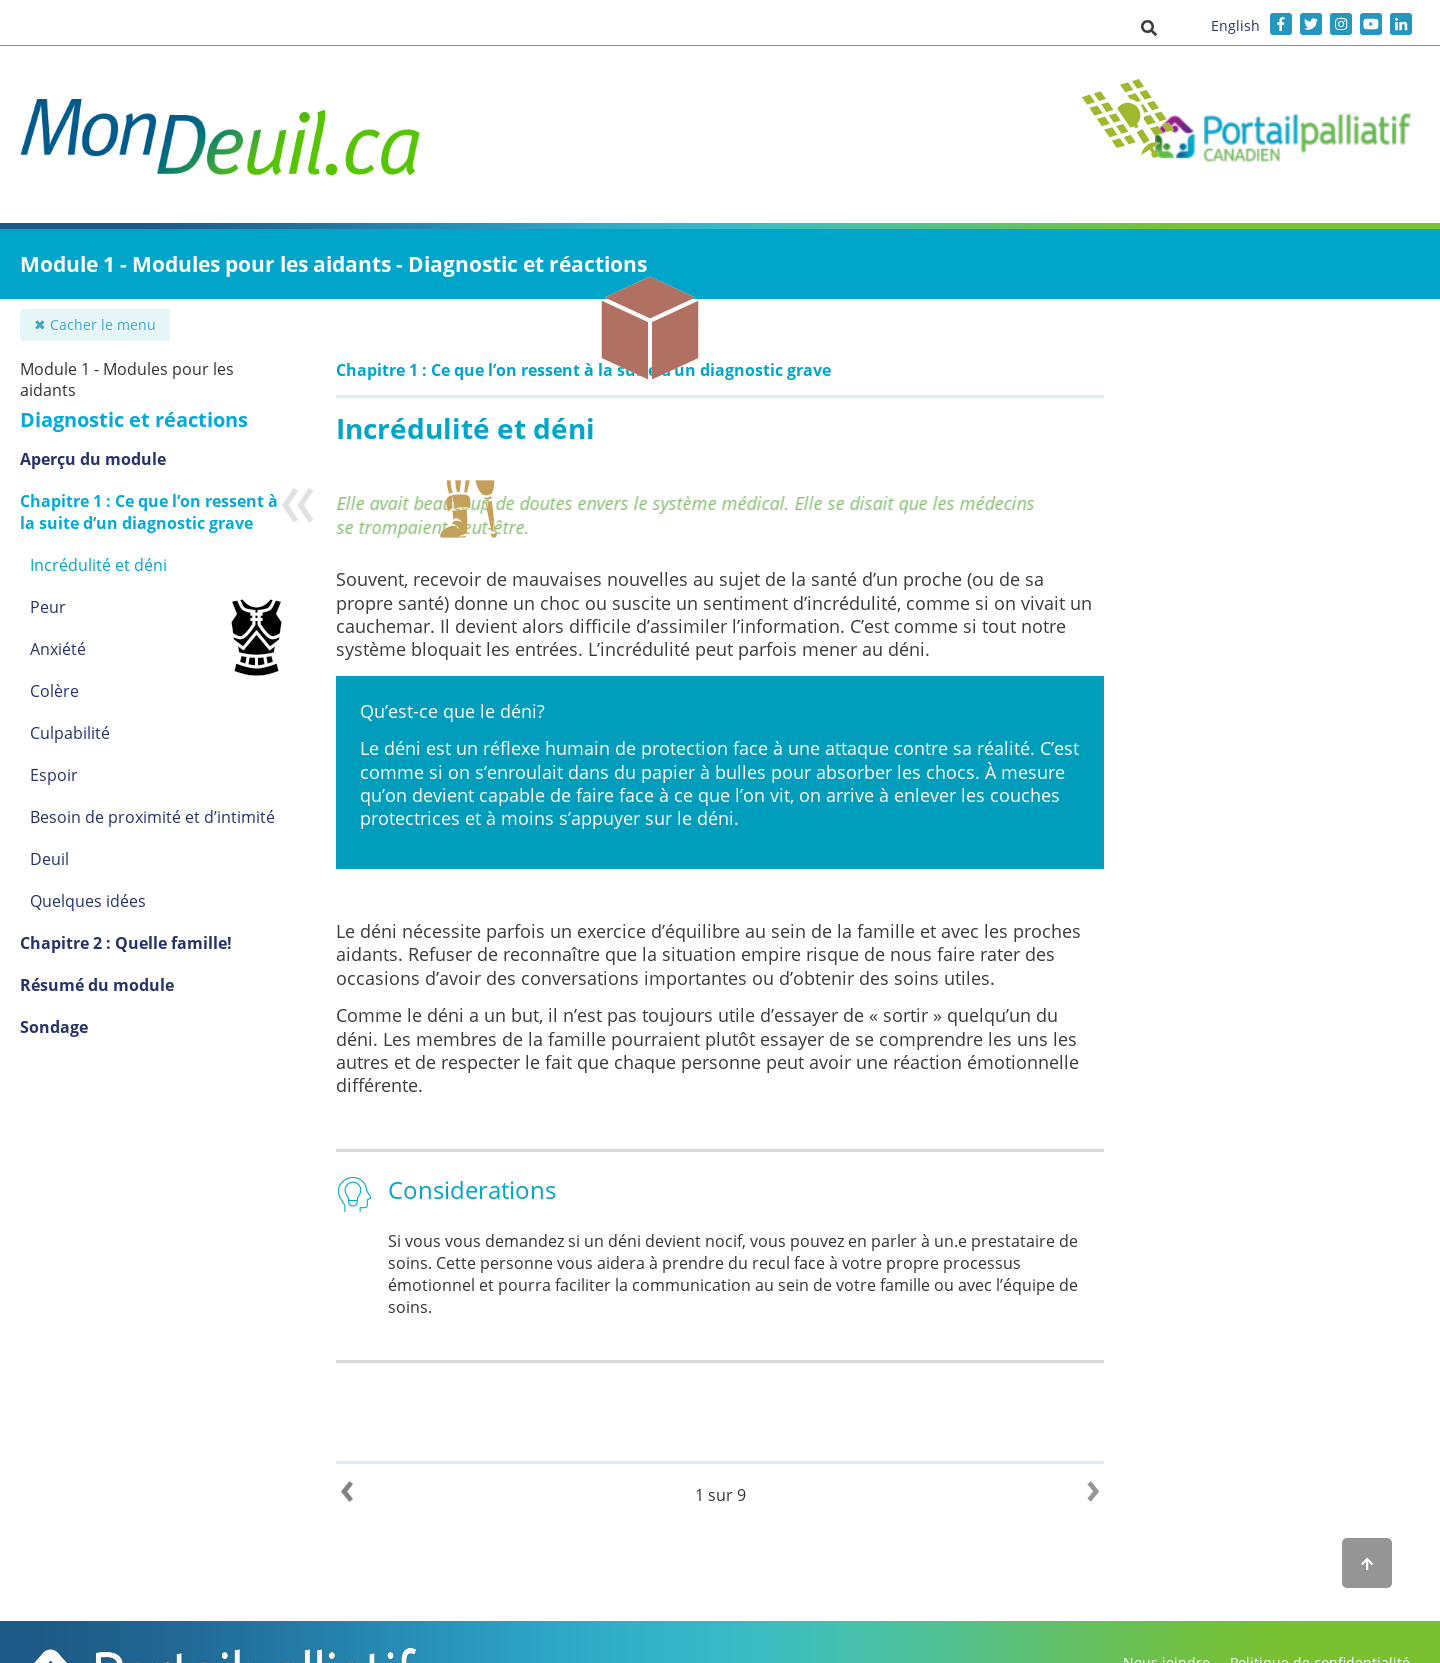  Describe the element at coordinates (1127, 120) in the screenshot. I see `access satellite or space-related features` at that location.